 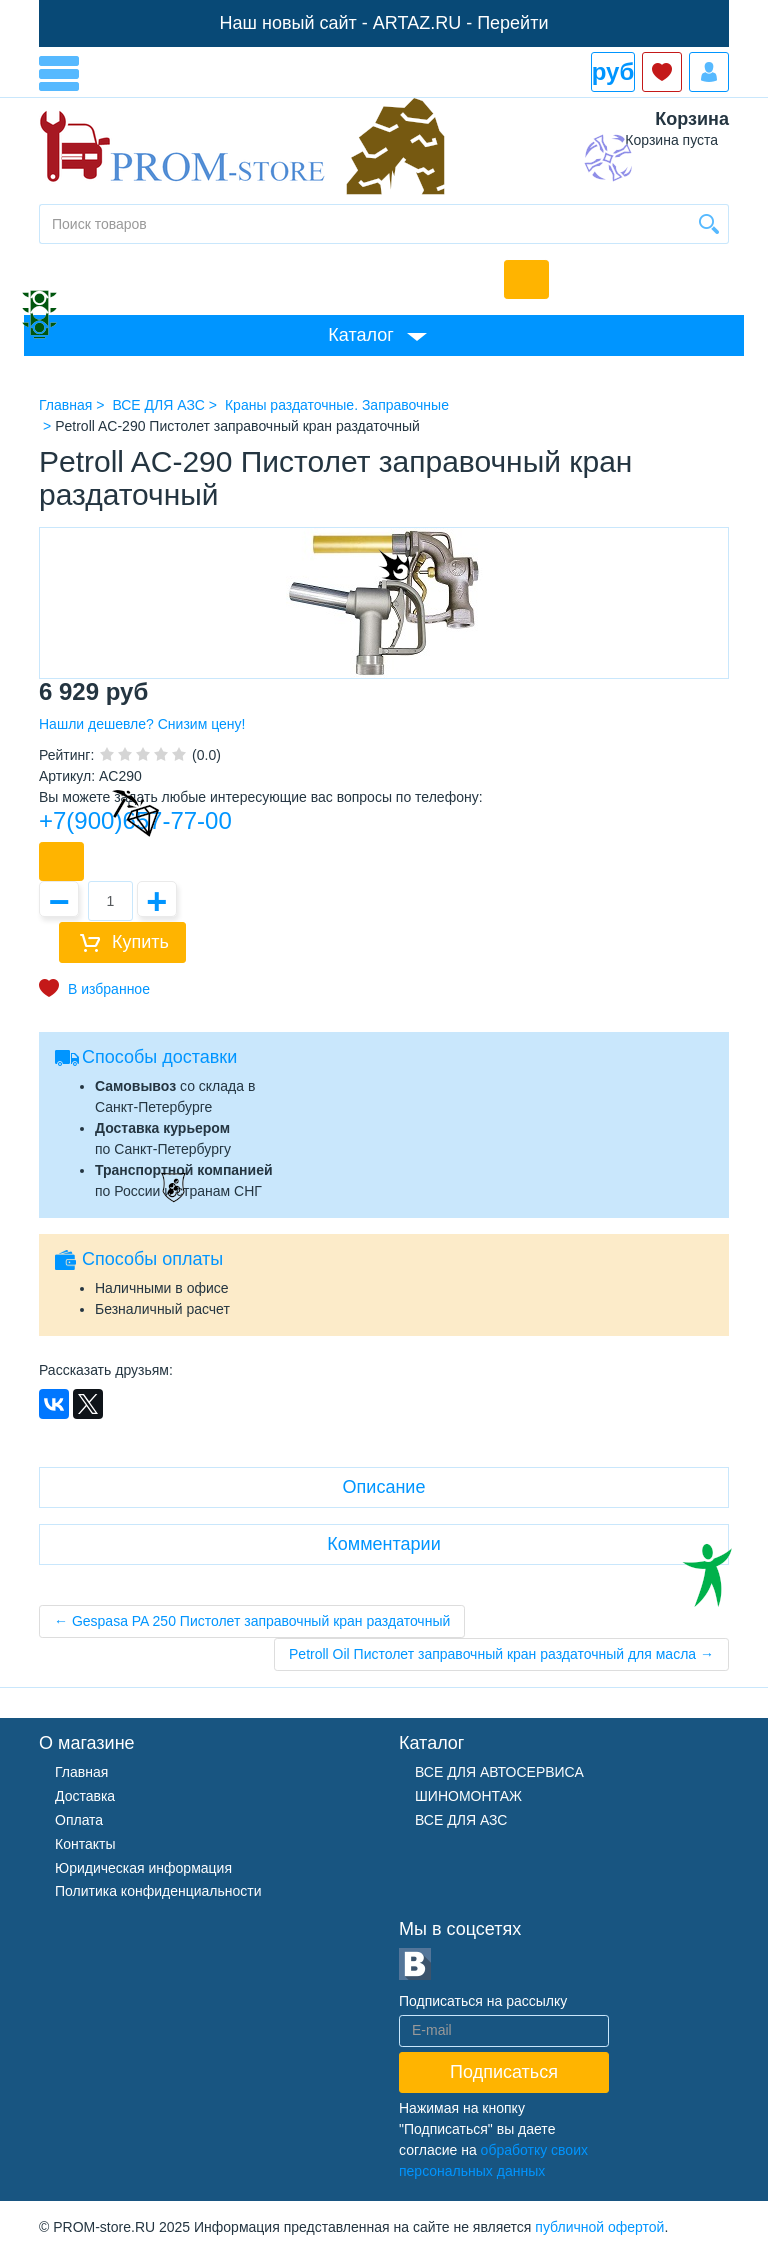 What do you see at coordinates (135, 813) in the screenshot?
I see `indicates hard difficulty or challenge level` at bounding box center [135, 813].